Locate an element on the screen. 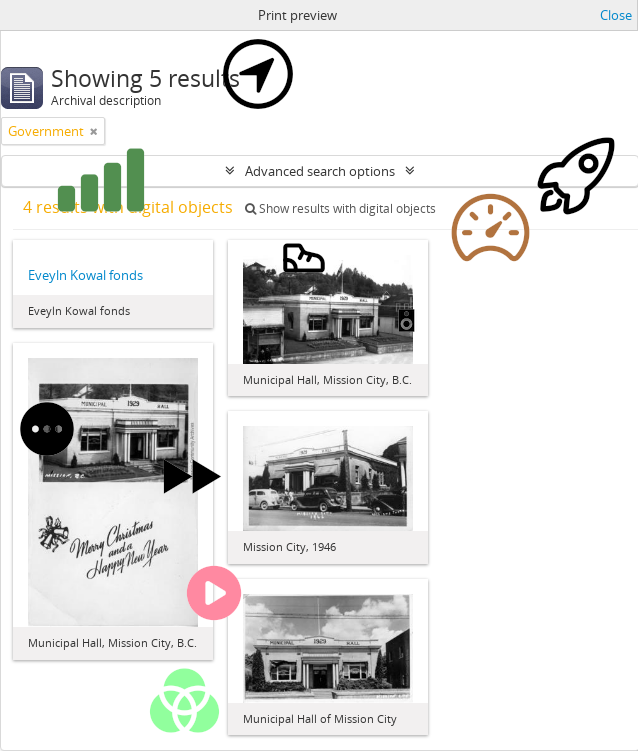 This screenshot has width=638, height=751. adjust color filter settings is located at coordinates (184, 700).